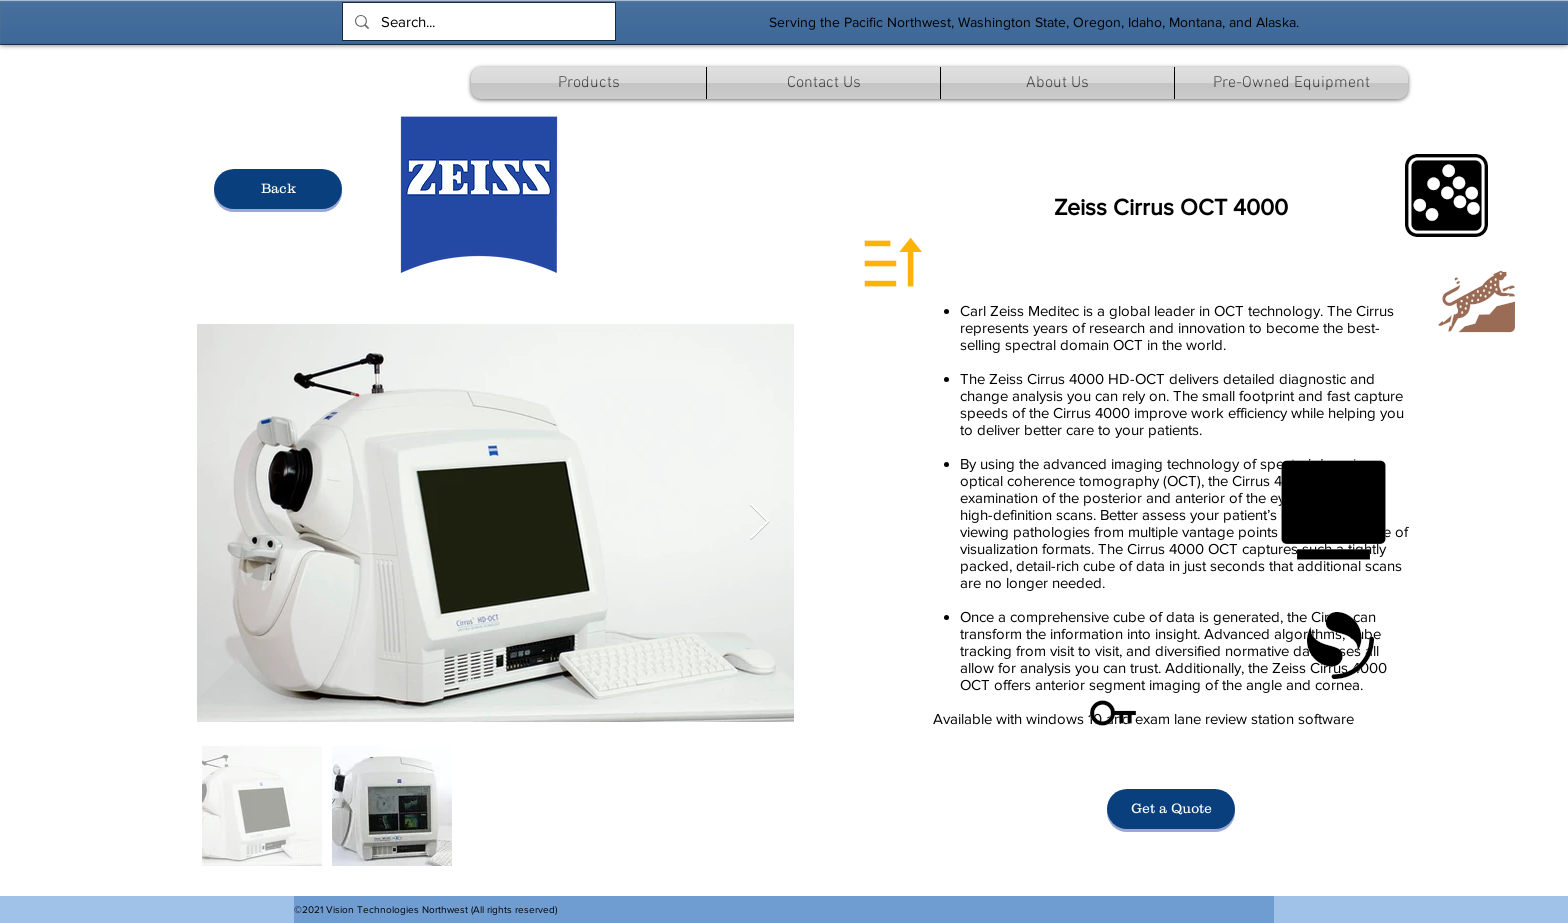  I want to click on access tv or display settings, so click(1333, 507).